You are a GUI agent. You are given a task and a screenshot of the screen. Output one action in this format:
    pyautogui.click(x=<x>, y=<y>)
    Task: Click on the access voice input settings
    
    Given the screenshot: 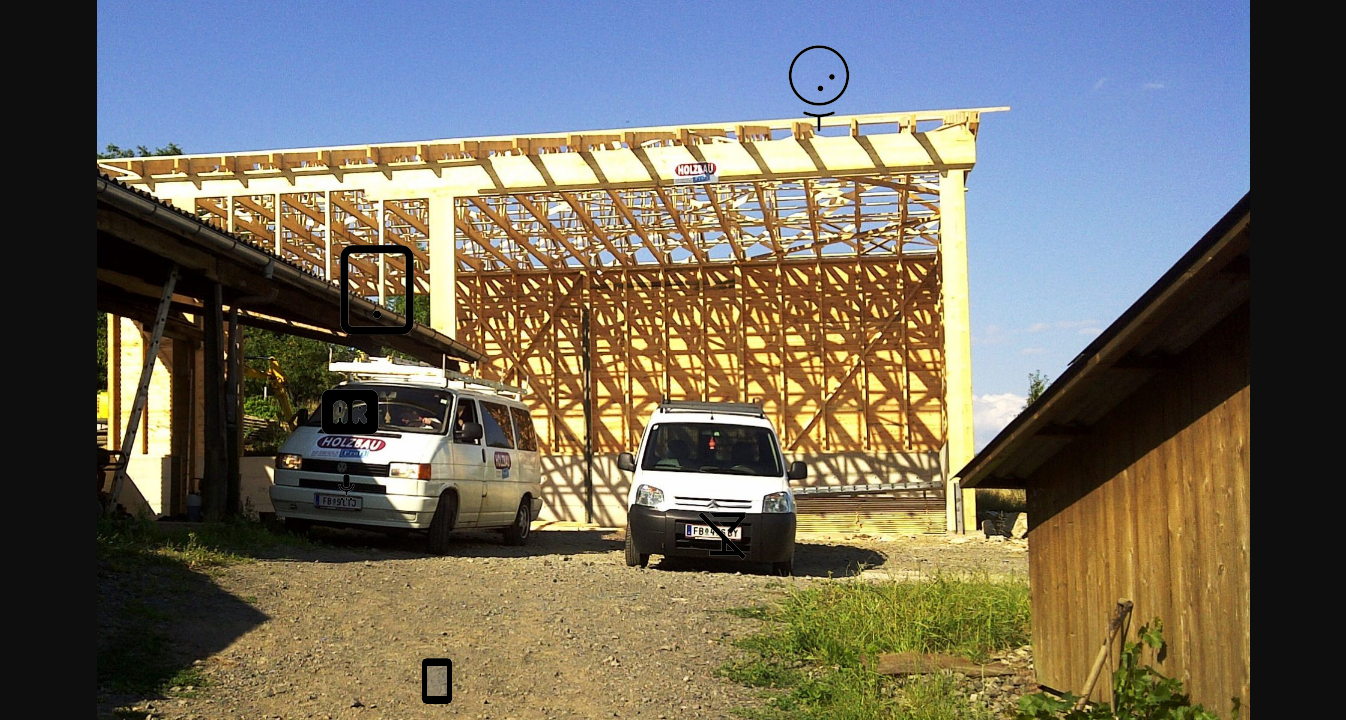 What is the action you would take?
    pyautogui.click(x=346, y=486)
    